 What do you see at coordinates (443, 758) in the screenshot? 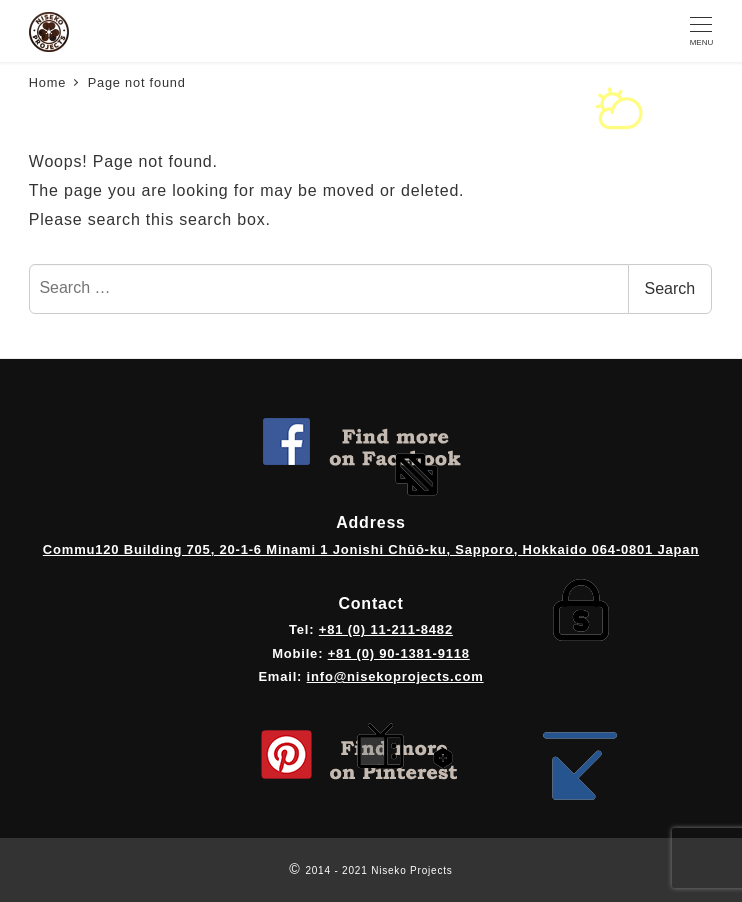
I see `add a new item or module` at bounding box center [443, 758].